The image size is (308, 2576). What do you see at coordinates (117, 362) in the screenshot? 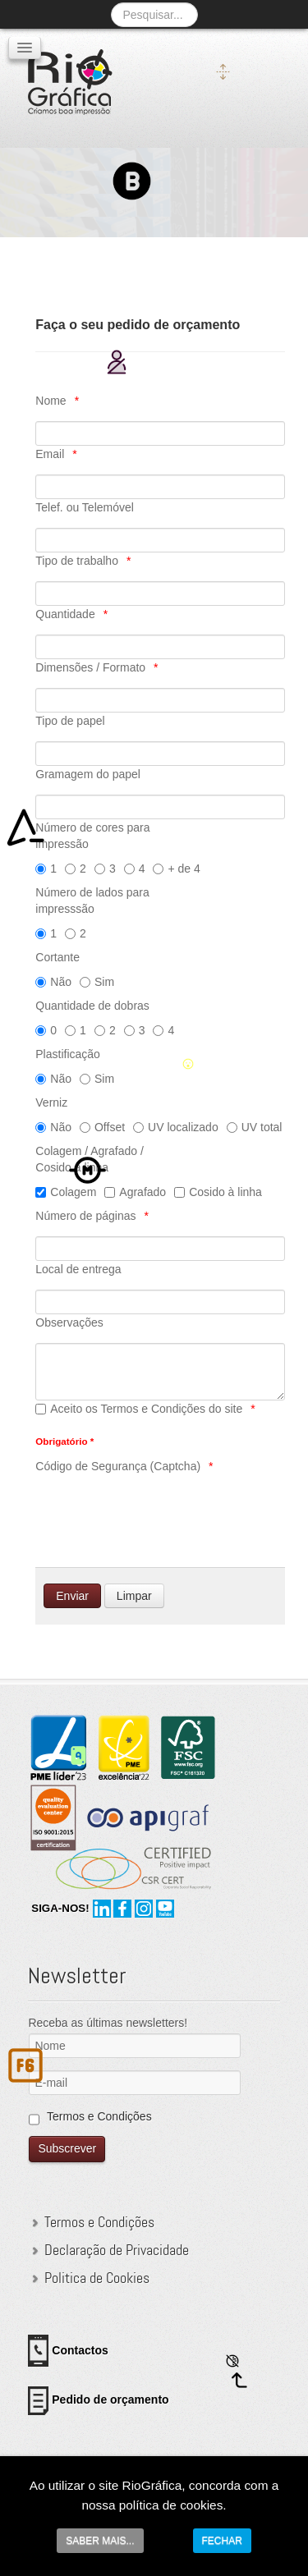
I see `indicates seatbelt reminder or safety warning` at bounding box center [117, 362].